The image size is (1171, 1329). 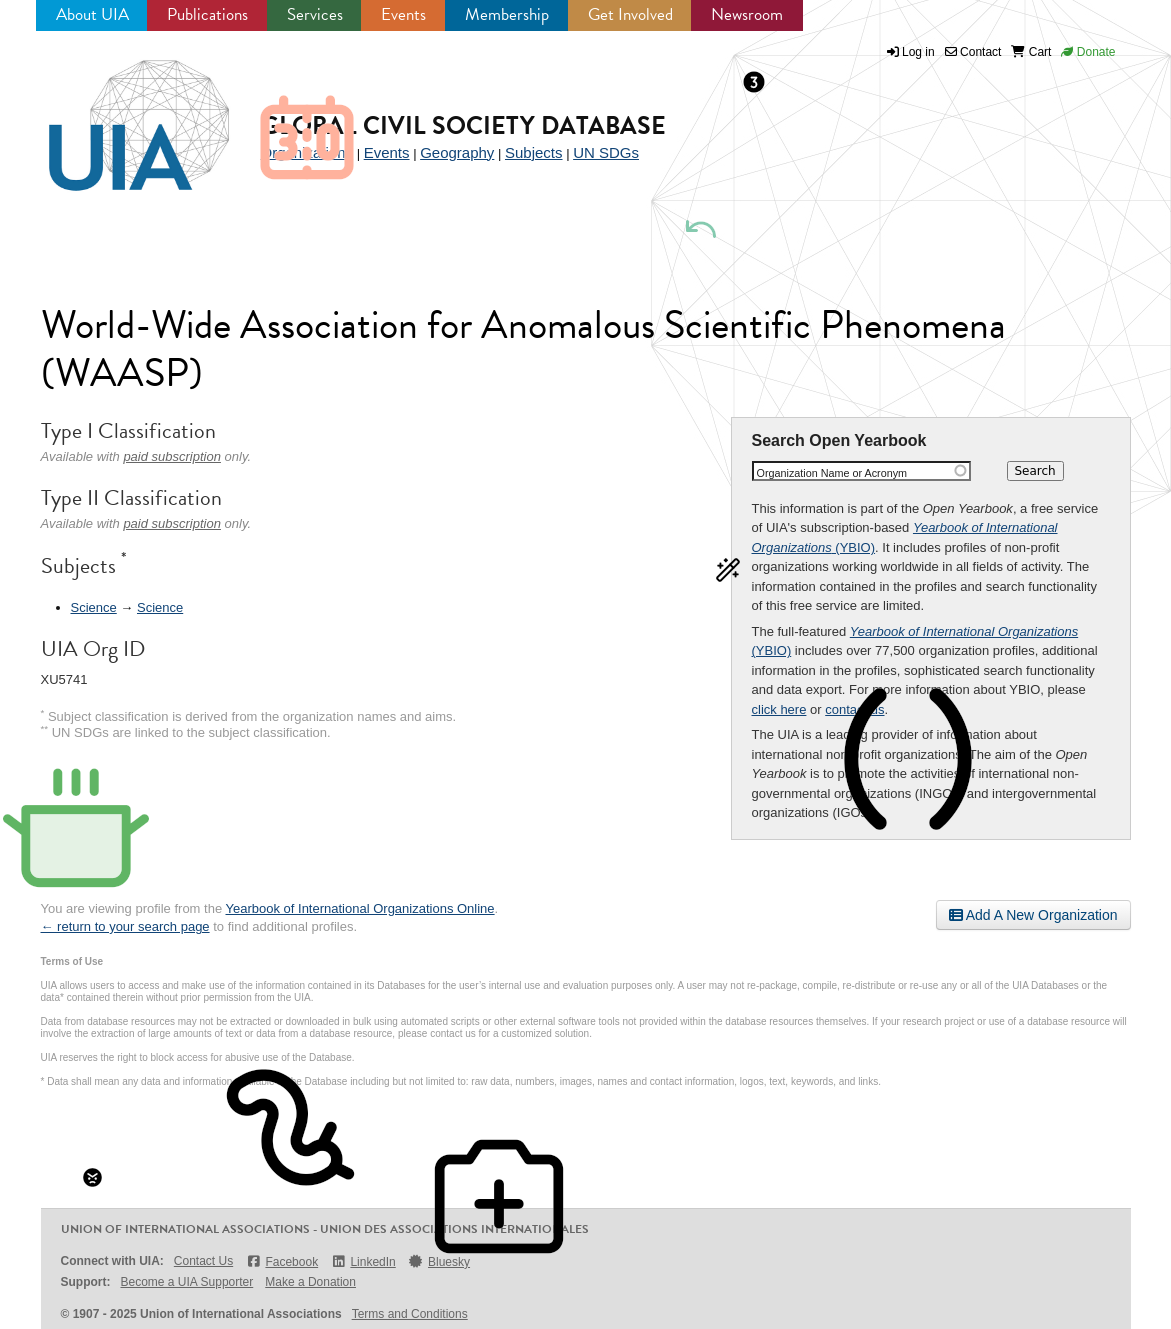 I want to click on indicates pest or malware detection, so click(x=290, y=1127).